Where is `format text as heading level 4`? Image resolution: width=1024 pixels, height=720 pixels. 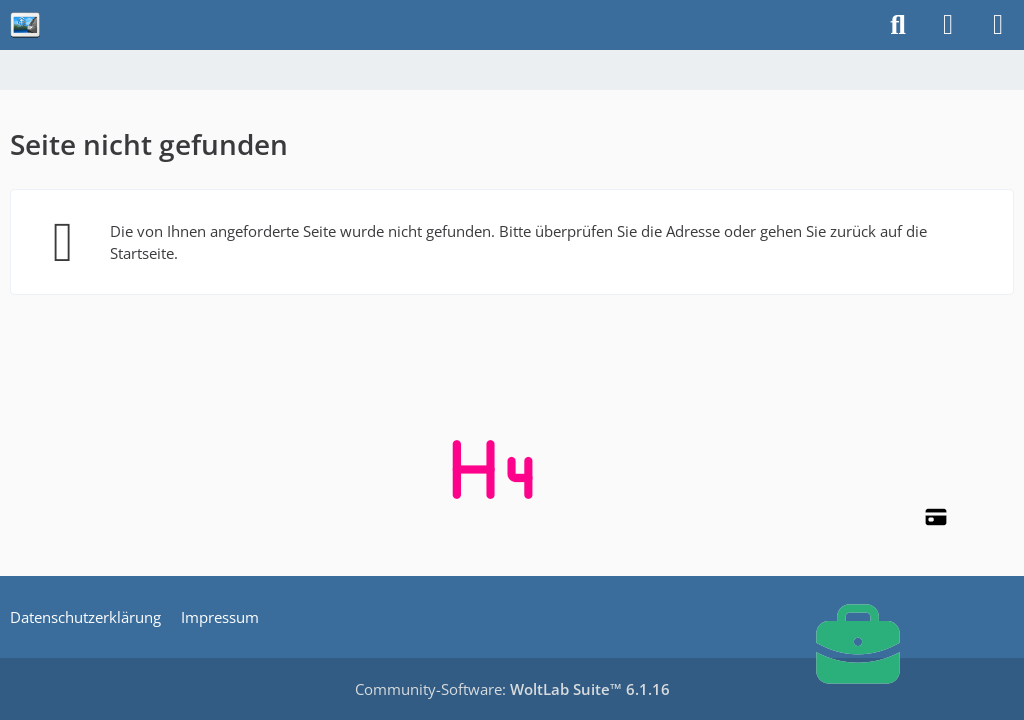
format text as heading level 4 is located at coordinates (490, 469).